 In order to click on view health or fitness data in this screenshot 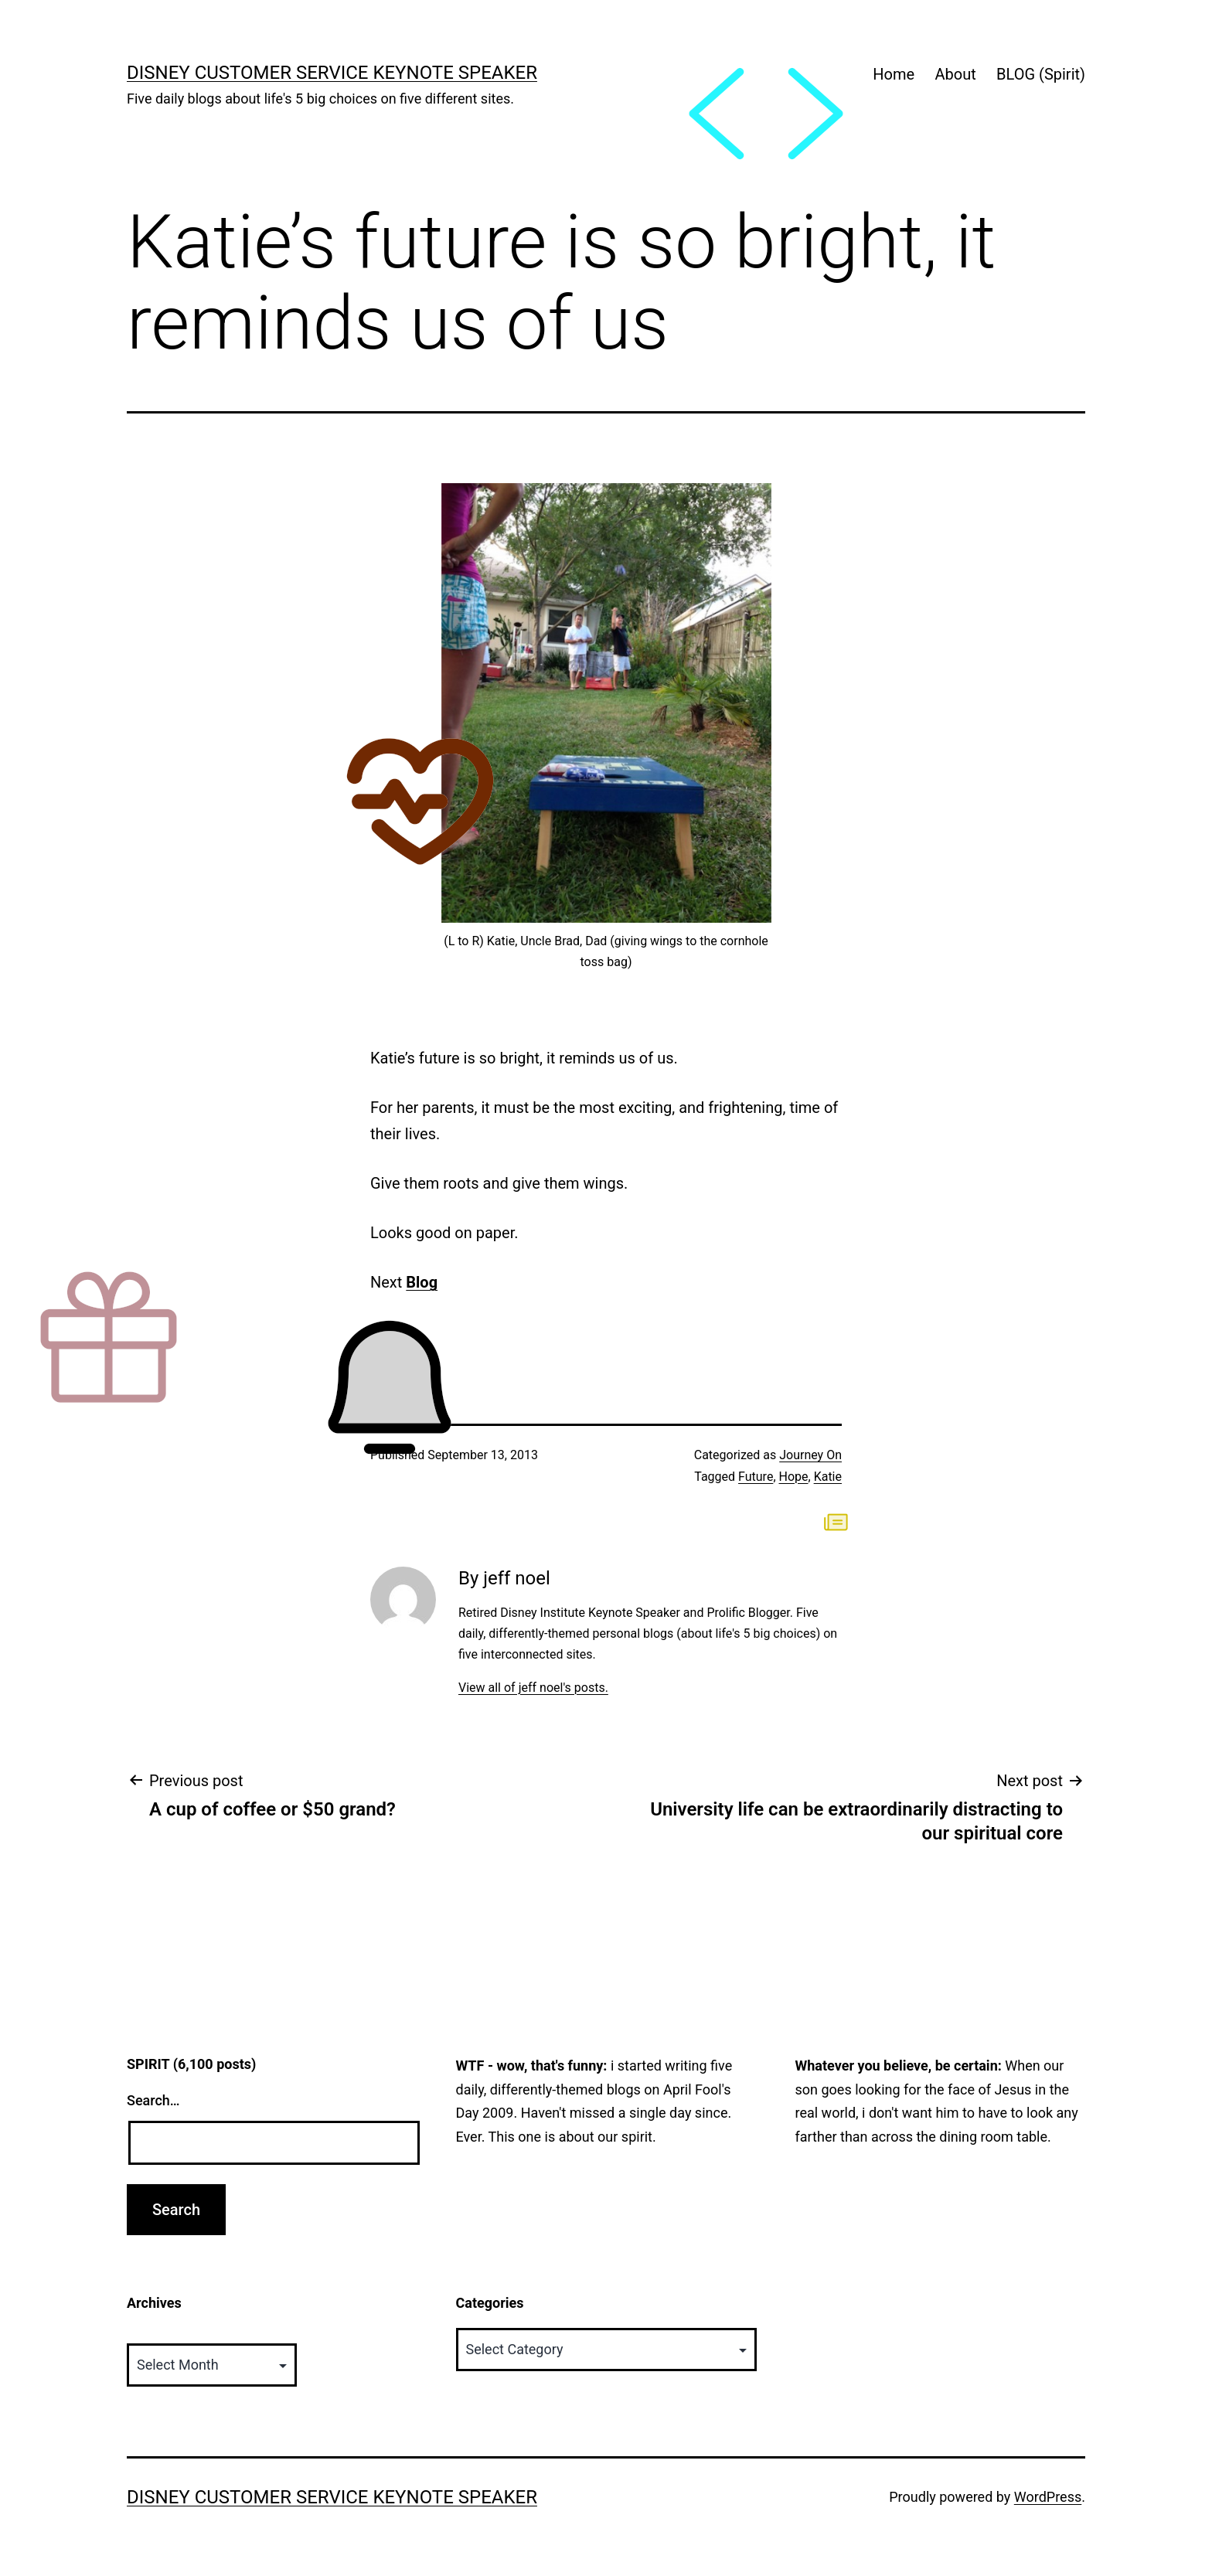, I will do `click(420, 796)`.